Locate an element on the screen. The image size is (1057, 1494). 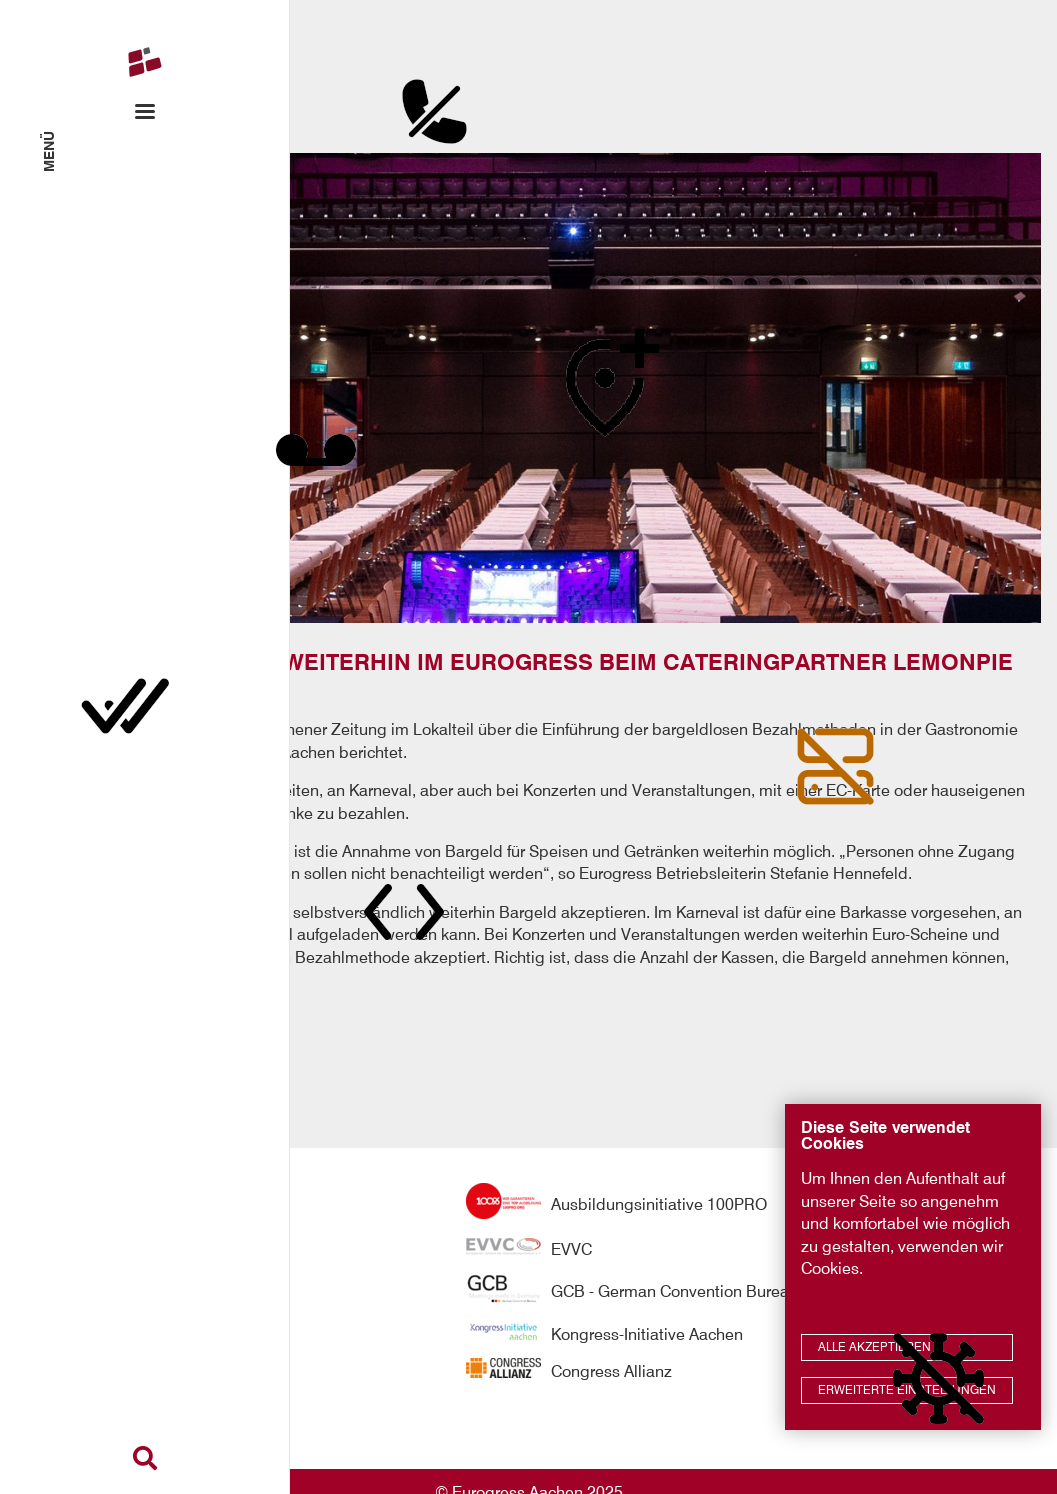
mute or decline an incoming call is located at coordinates (434, 111).